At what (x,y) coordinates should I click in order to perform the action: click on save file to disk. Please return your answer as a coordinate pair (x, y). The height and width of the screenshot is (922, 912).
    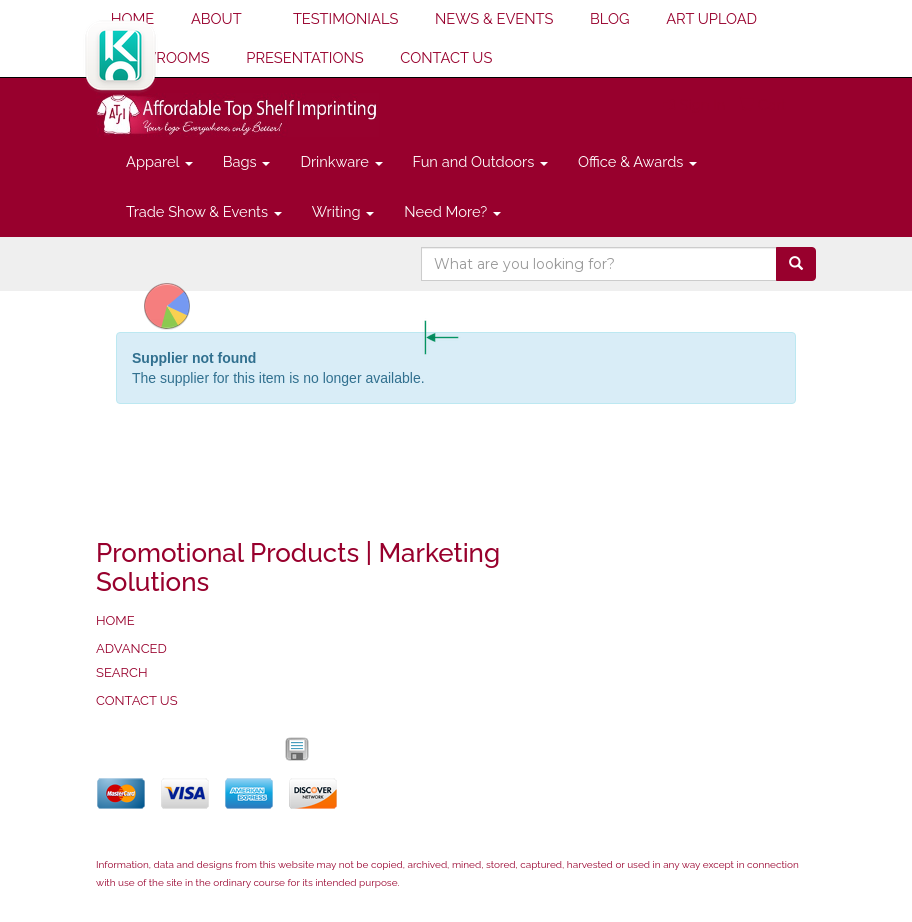
    Looking at the image, I should click on (297, 749).